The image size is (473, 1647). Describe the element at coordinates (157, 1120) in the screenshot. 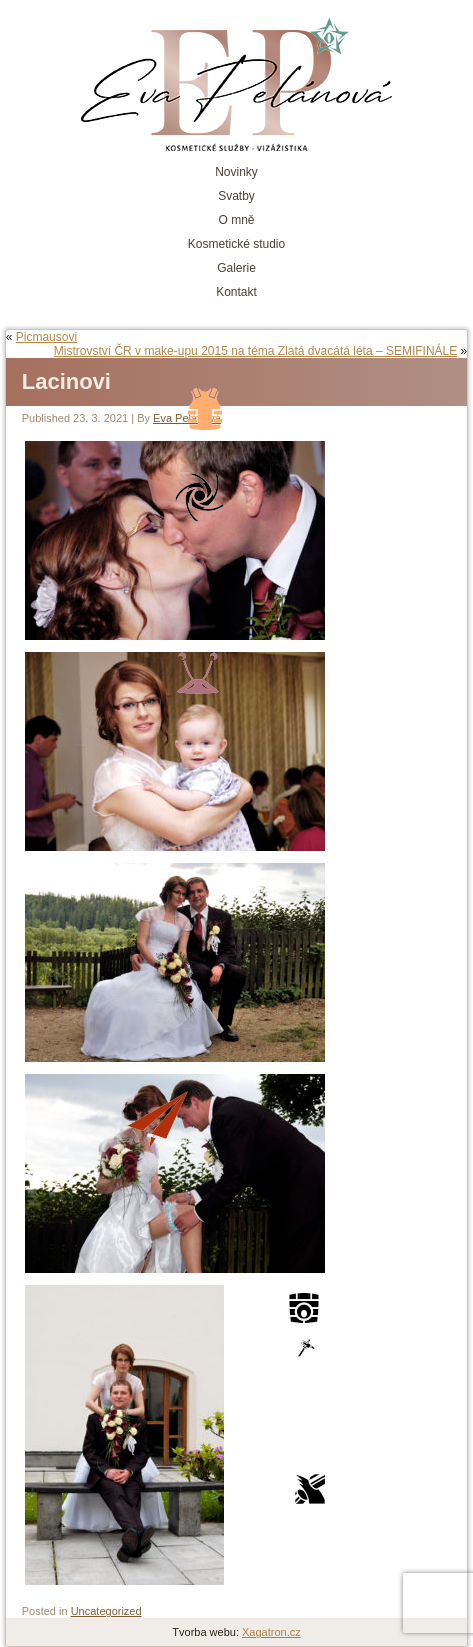

I see `send a message` at that location.